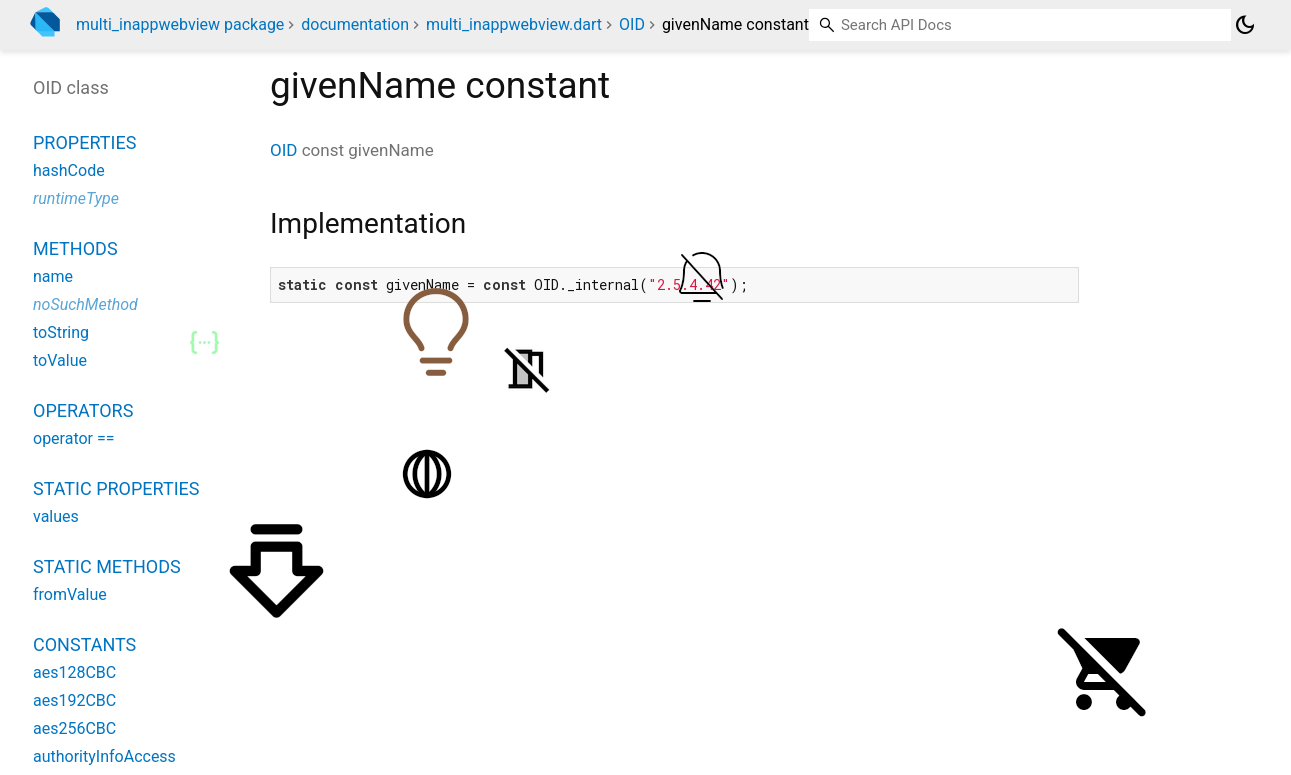 Image resolution: width=1291 pixels, height=775 pixels. I want to click on view longitude or meridian lines on a map, so click(427, 474).